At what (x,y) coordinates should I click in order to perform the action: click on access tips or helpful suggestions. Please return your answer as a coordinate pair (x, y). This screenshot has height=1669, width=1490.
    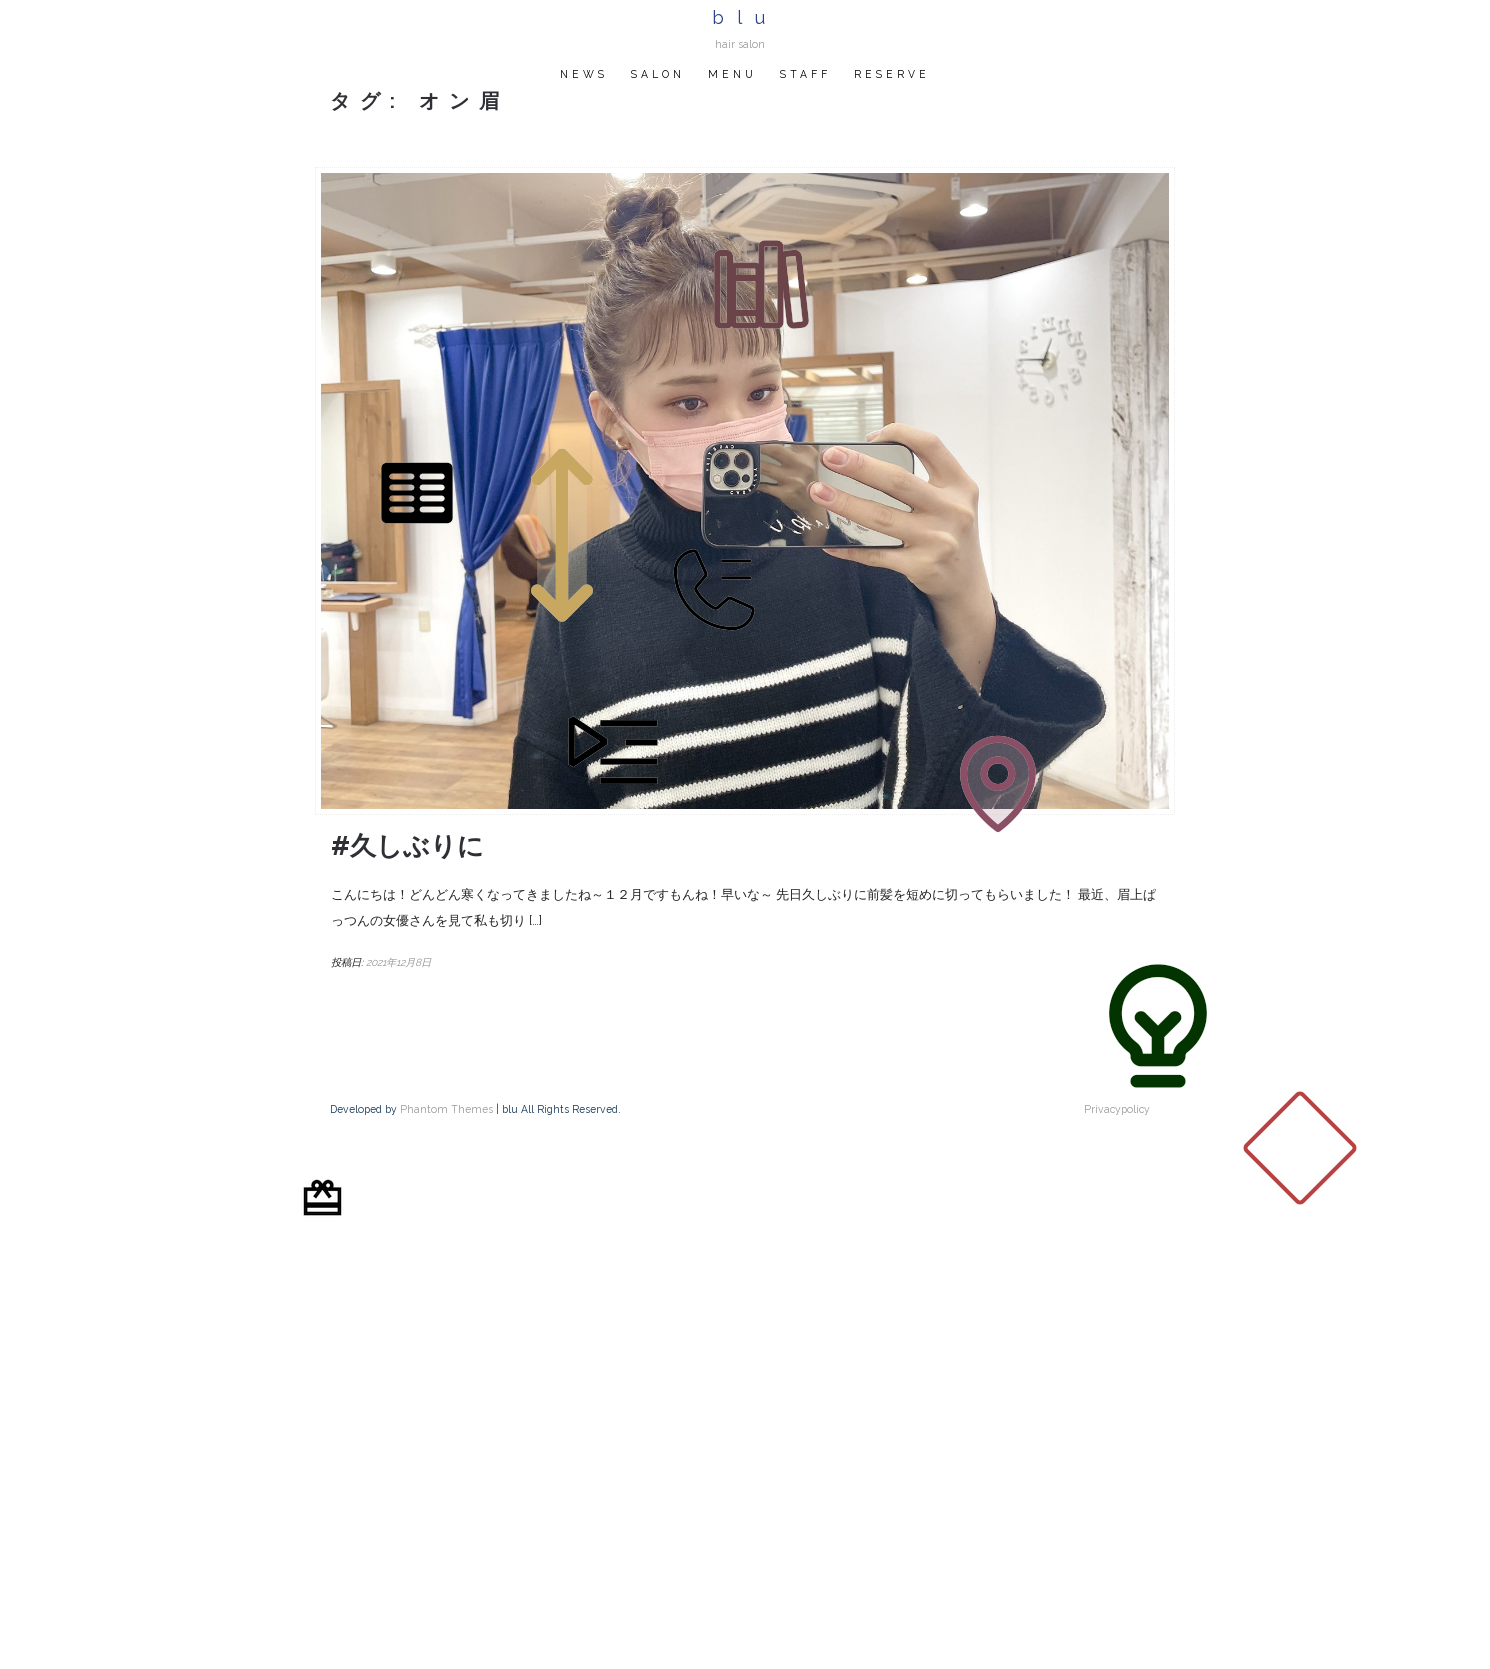
    Looking at the image, I should click on (1158, 1026).